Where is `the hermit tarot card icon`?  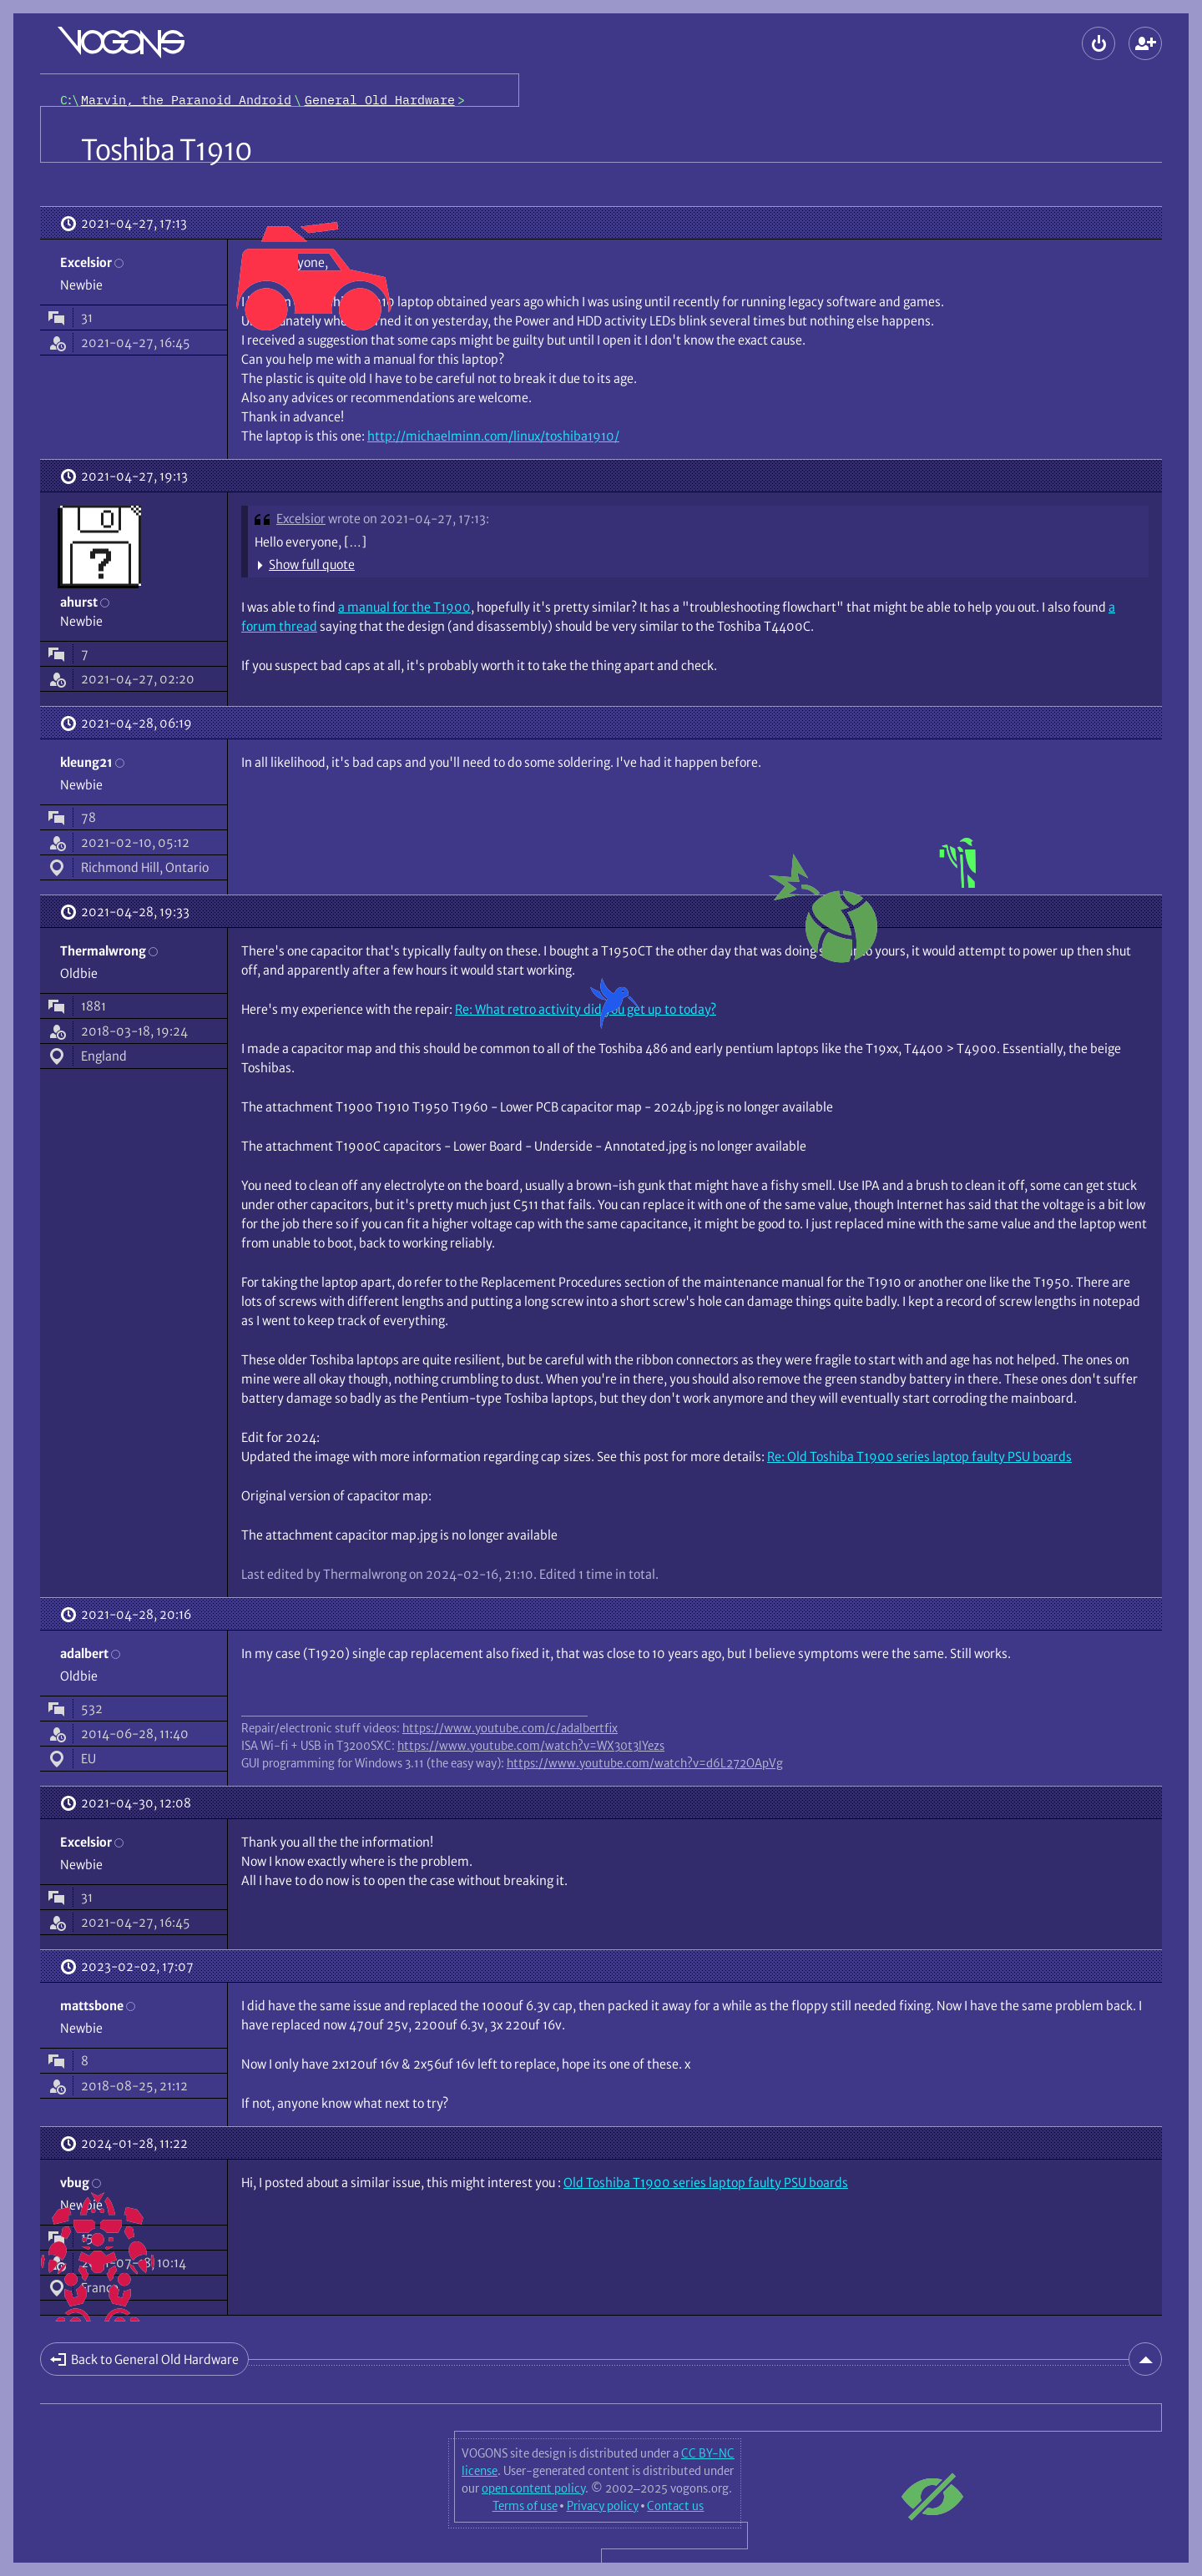 the hermit tarot card icon is located at coordinates (960, 863).